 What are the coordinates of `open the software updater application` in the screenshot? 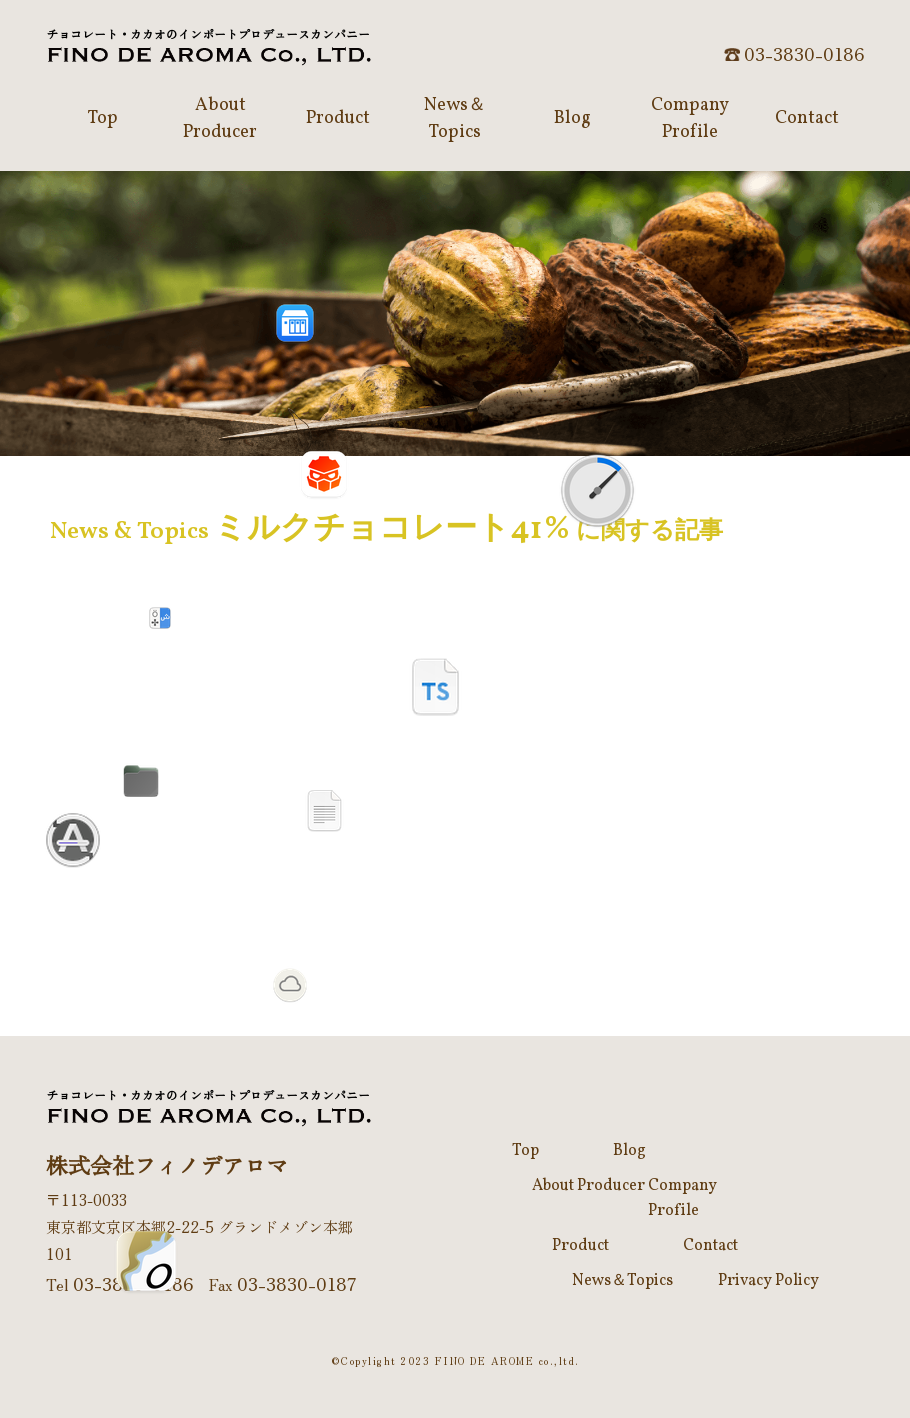 It's located at (73, 840).